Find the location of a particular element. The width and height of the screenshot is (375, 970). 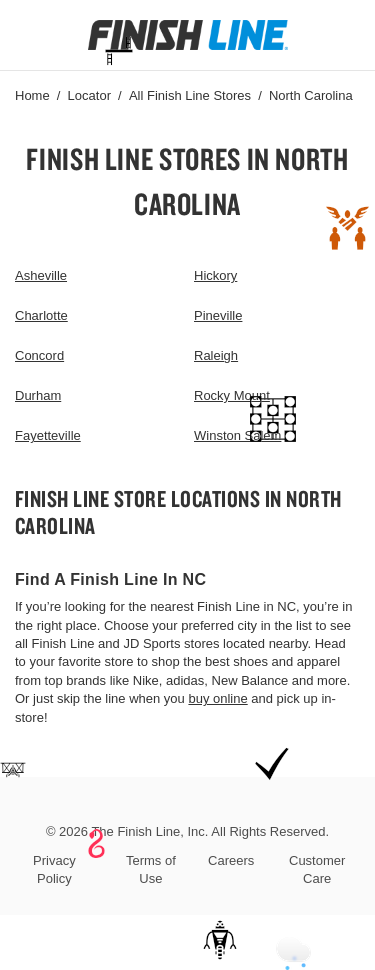

confirm or complete an action is located at coordinates (272, 764).